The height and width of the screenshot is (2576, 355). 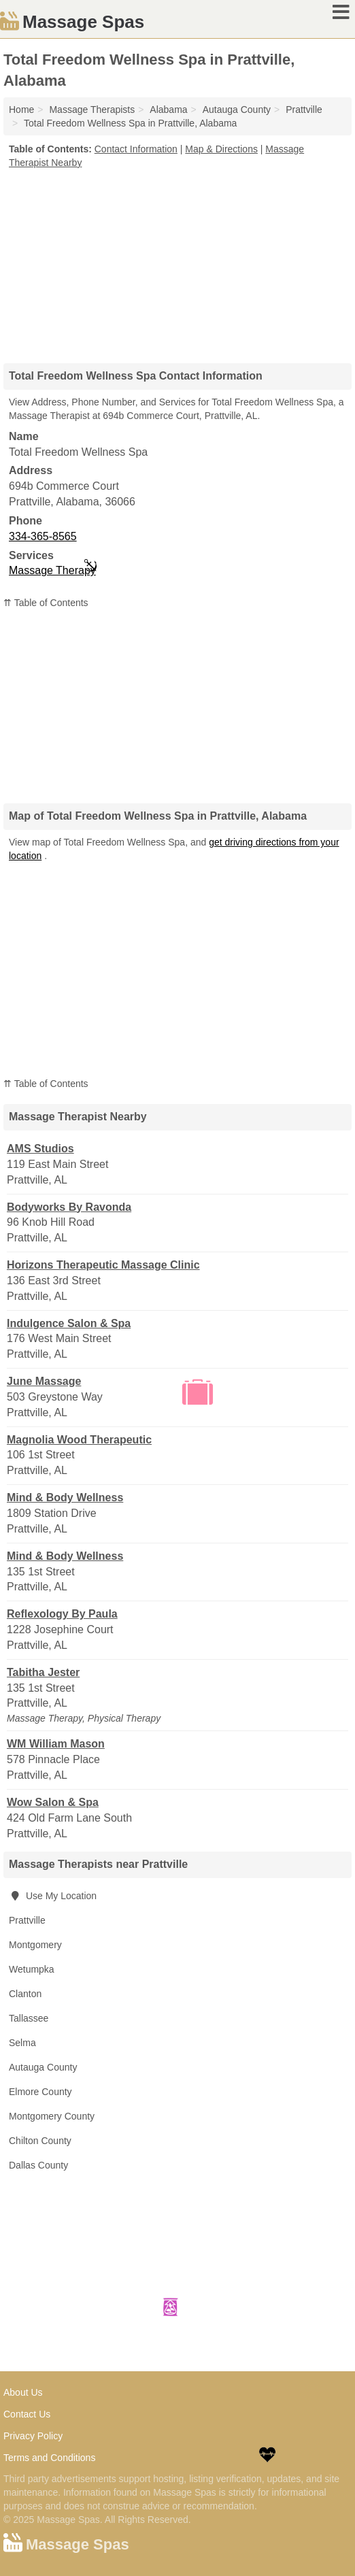 What do you see at coordinates (170, 2307) in the screenshot?
I see `access gardening or farming supplies` at bounding box center [170, 2307].